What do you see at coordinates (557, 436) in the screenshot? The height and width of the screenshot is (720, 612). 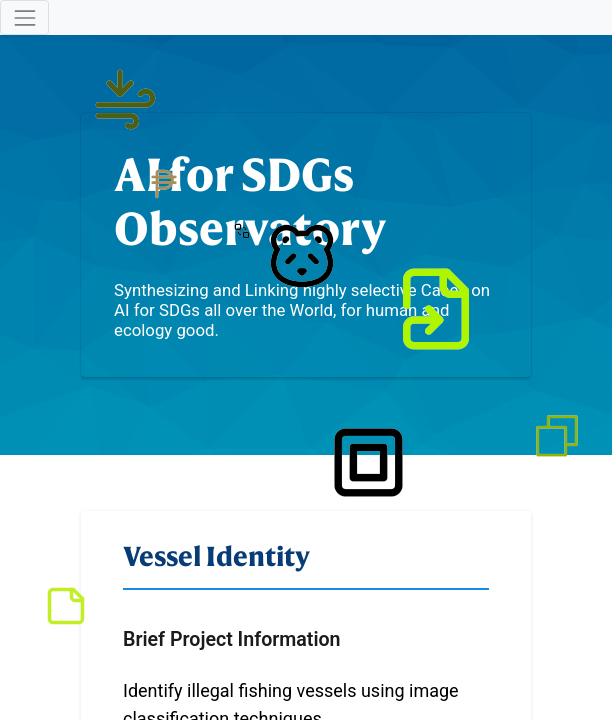 I see `copy to clipboard` at bounding box center [557, 436].